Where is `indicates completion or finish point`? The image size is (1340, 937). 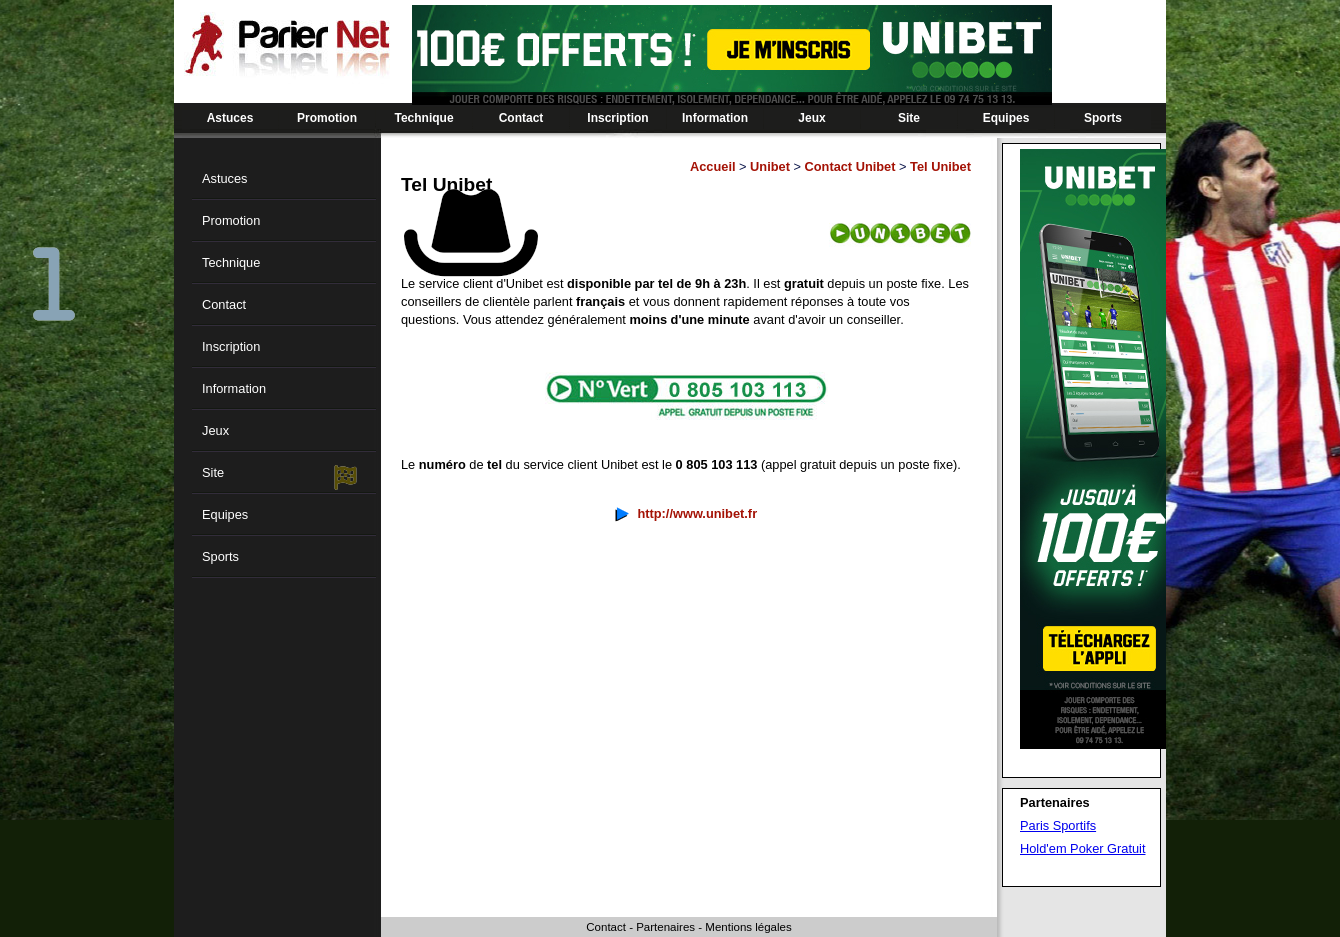 indicates completion or finish point is located at coordinates (345, 477).